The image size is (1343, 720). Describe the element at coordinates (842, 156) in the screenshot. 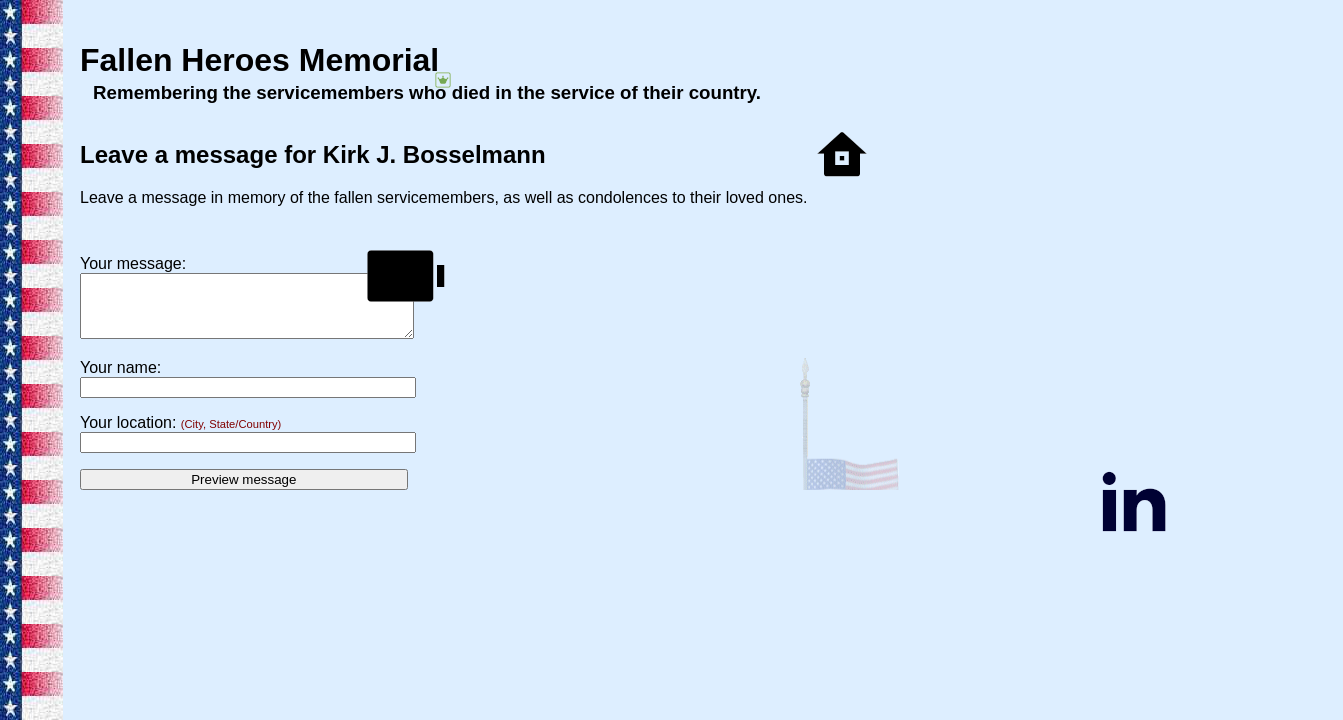

I see `navigate to home screen` at that location.